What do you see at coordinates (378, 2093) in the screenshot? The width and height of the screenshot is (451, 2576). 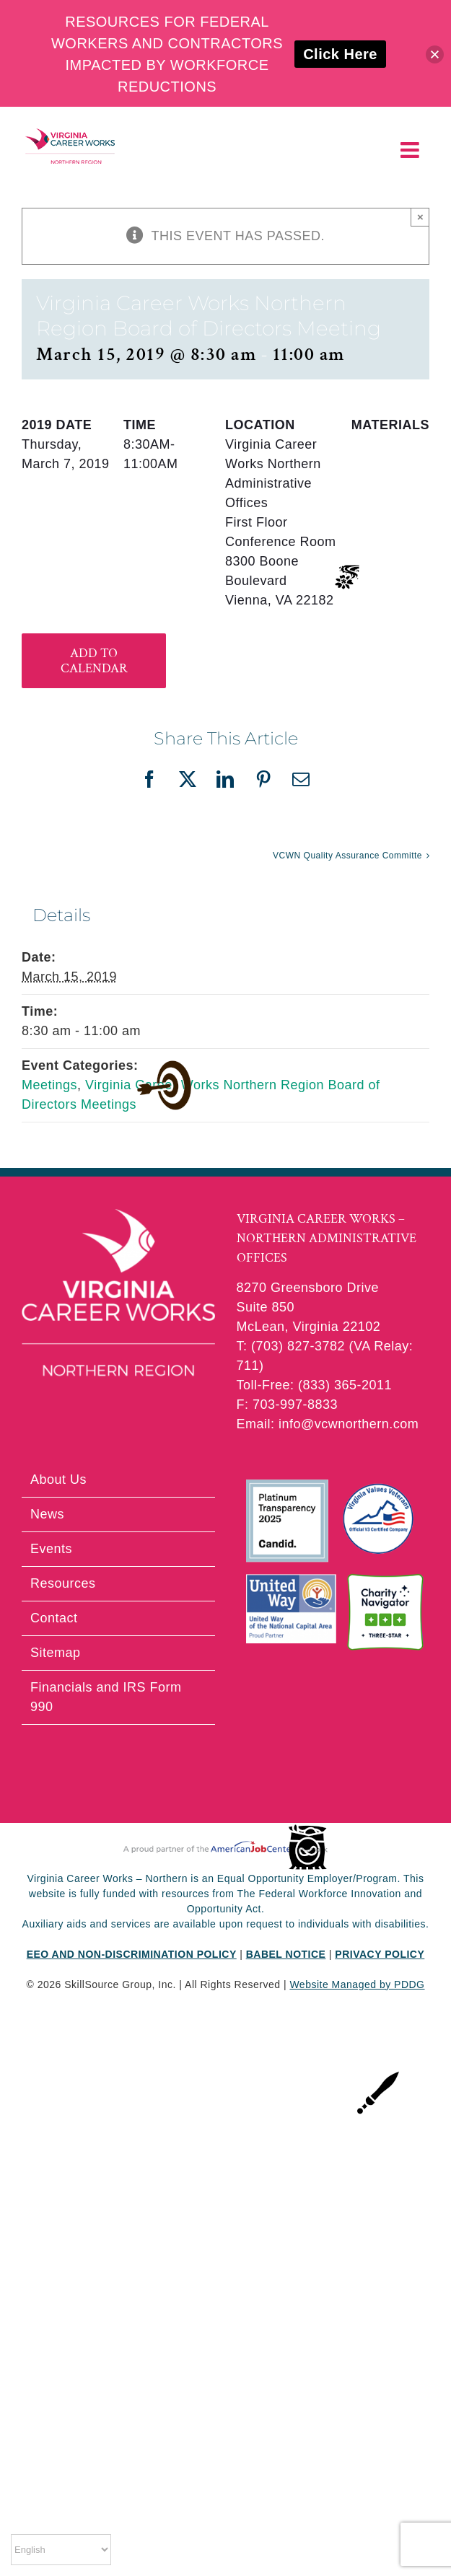 I see `select sword or melee weapon in game` at bounding box center [378, 2093].